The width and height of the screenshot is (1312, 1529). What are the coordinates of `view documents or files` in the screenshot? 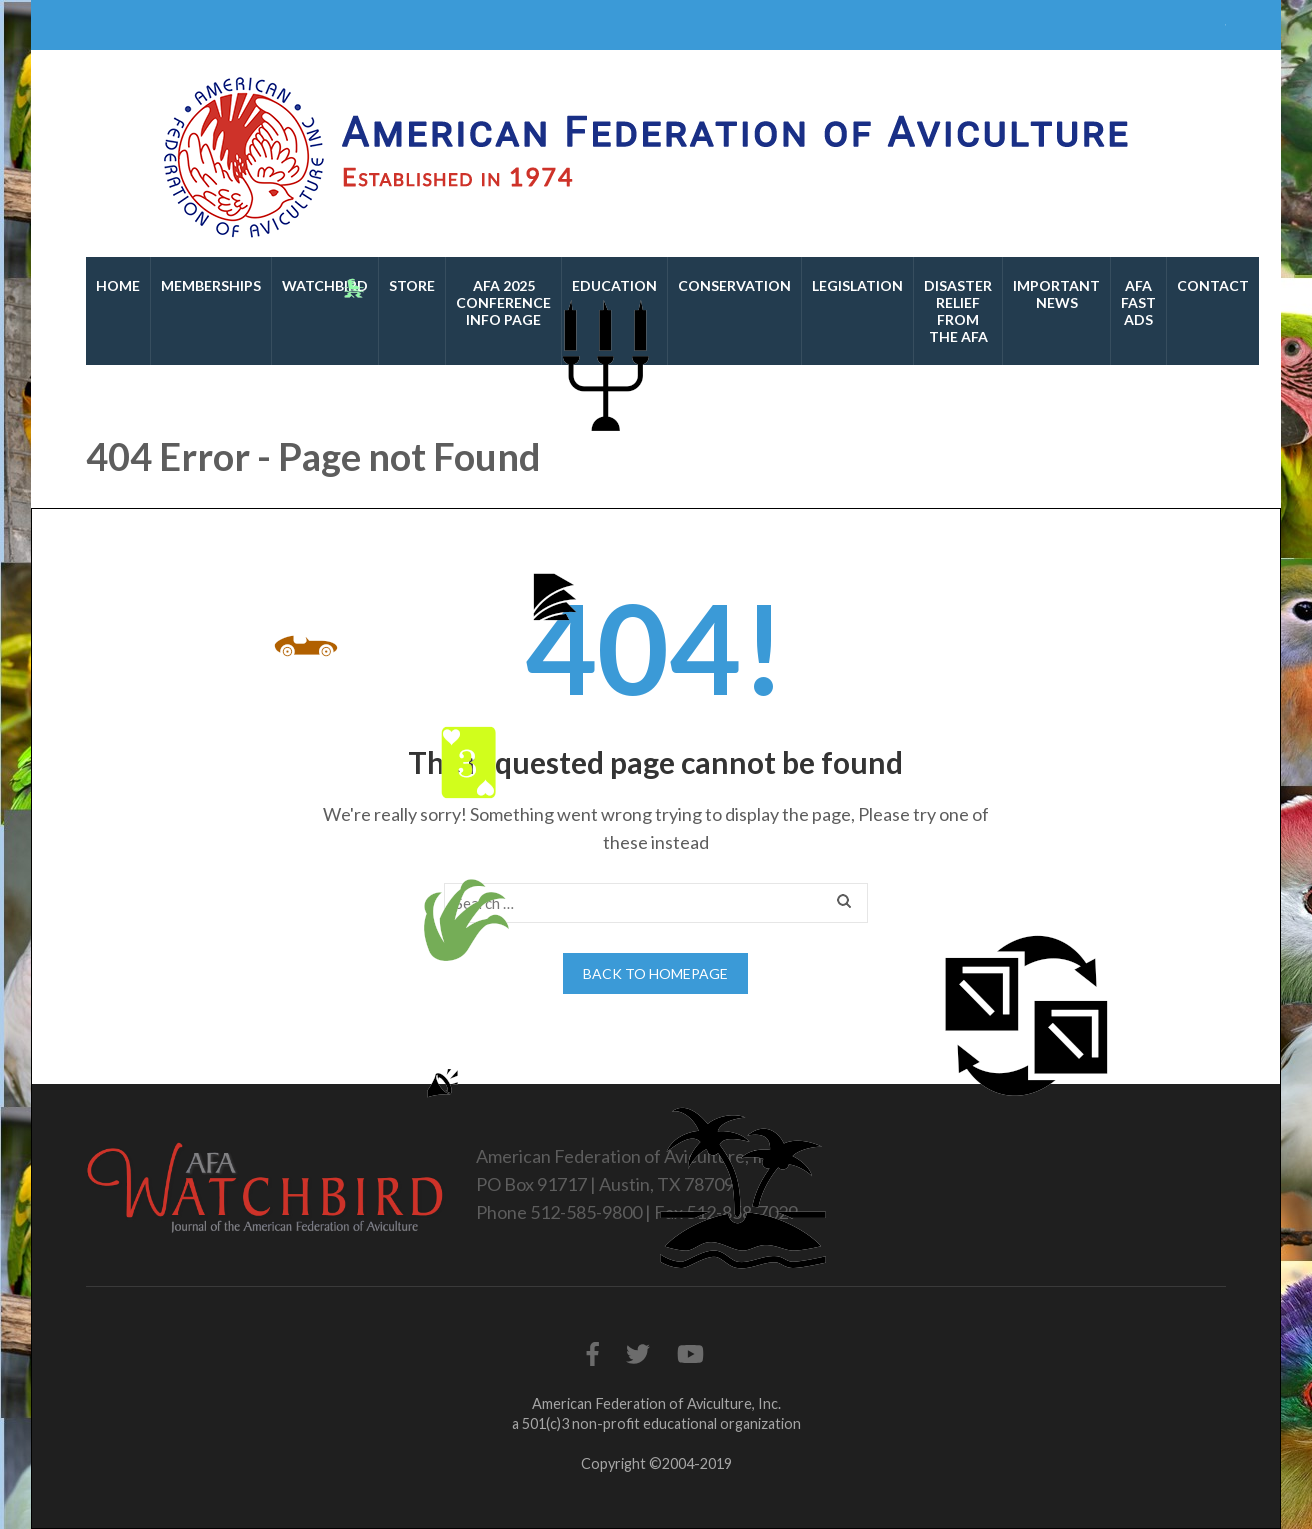 It's located at (557, 597).